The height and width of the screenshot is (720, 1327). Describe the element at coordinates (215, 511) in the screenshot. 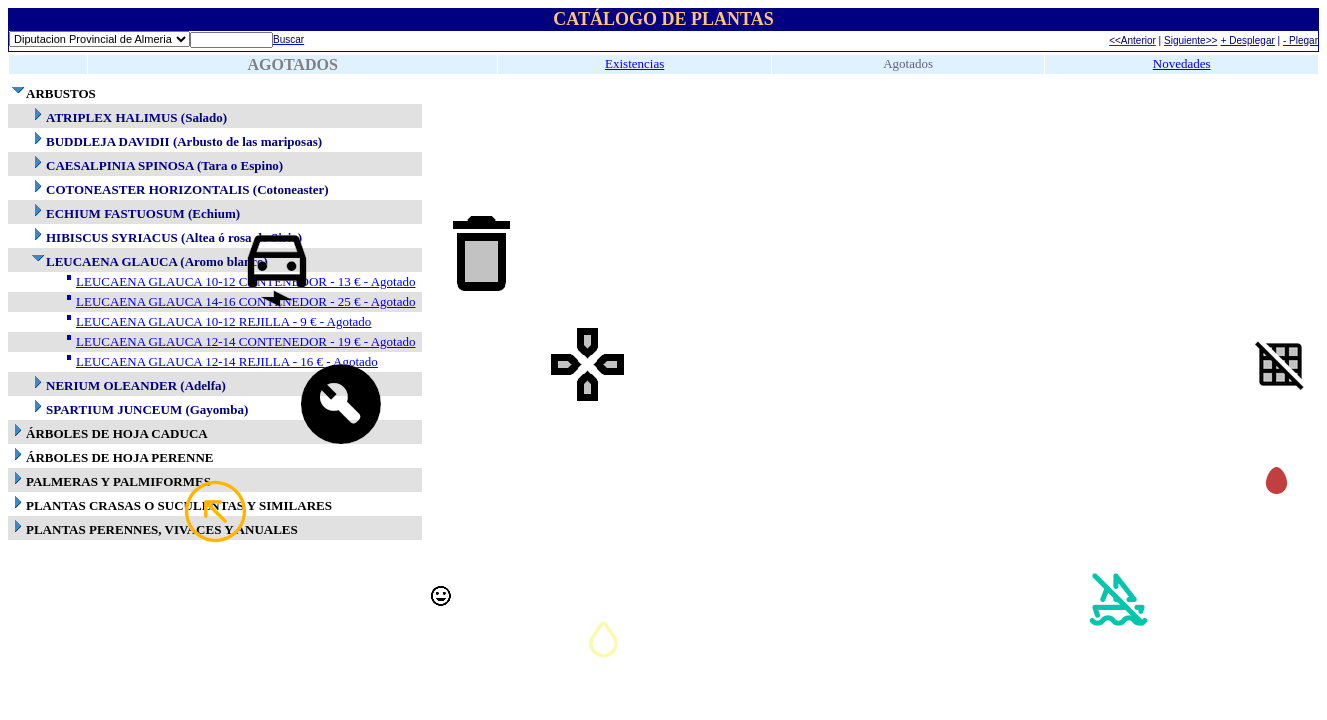

I see `navigate back to previous screen` at that location.